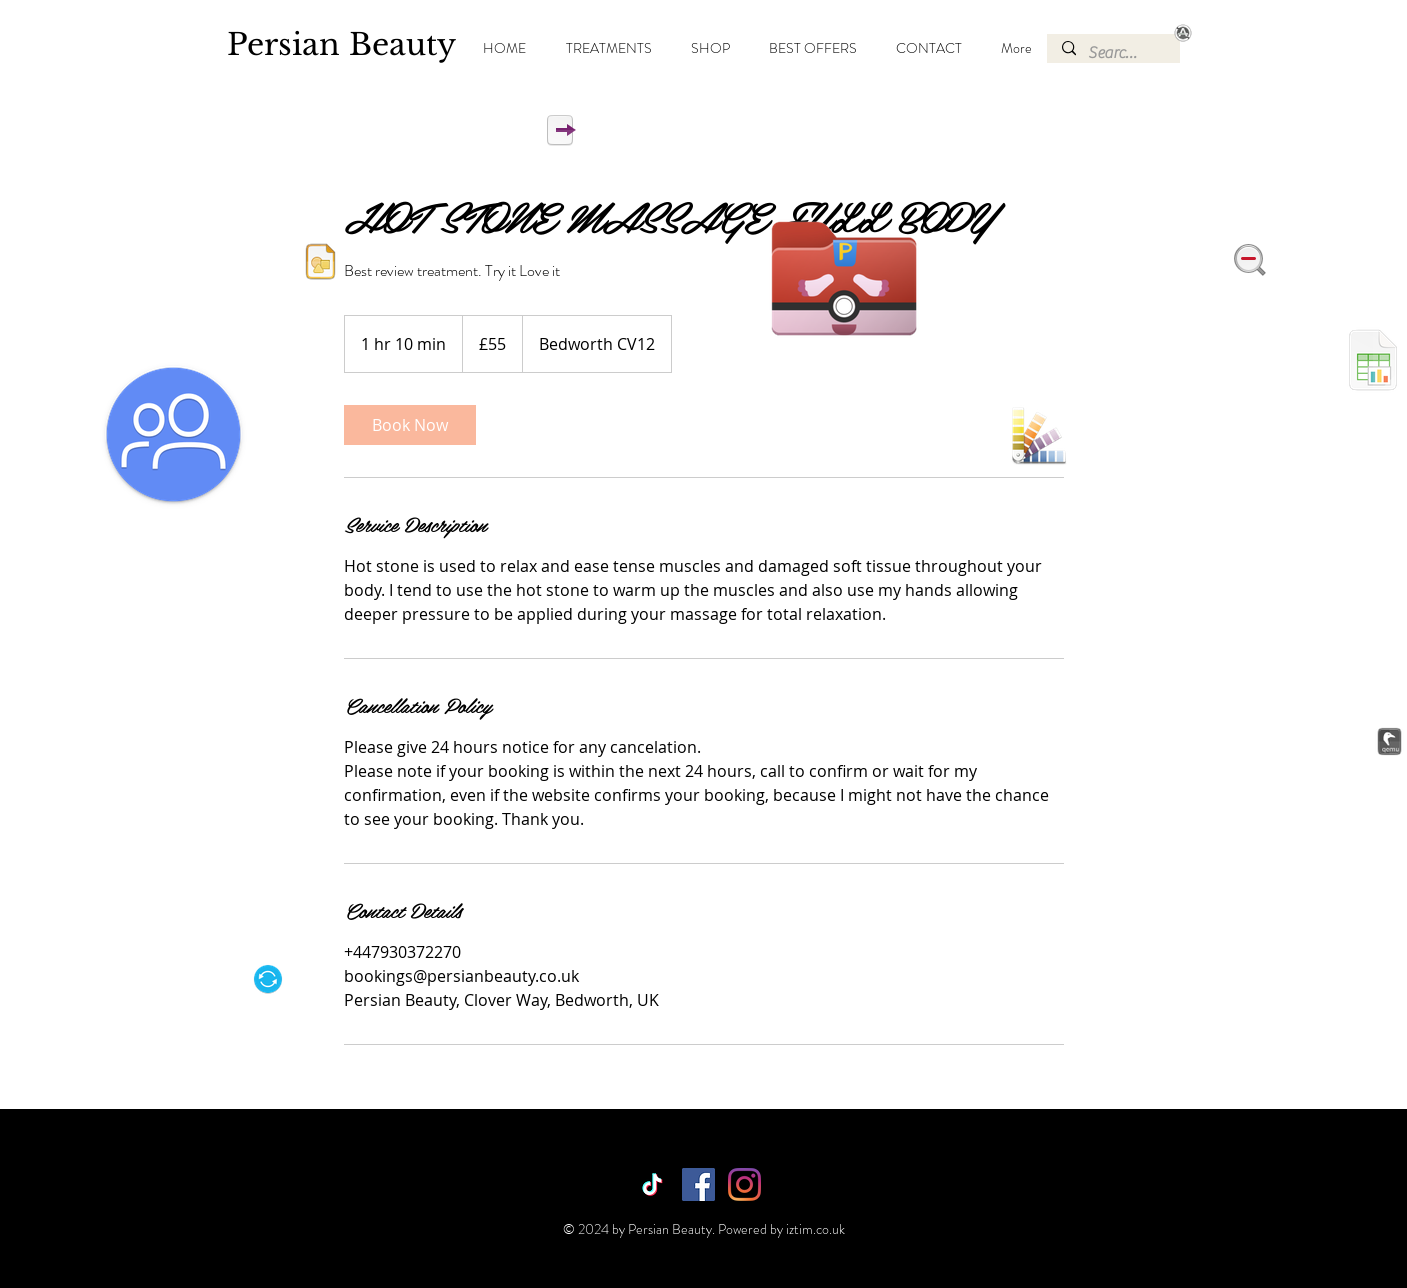  What do you see at coordinates (1039, 436) in the screenshot?
I see `customize desktop theme and appearance` at bounding box center [1039, 436].